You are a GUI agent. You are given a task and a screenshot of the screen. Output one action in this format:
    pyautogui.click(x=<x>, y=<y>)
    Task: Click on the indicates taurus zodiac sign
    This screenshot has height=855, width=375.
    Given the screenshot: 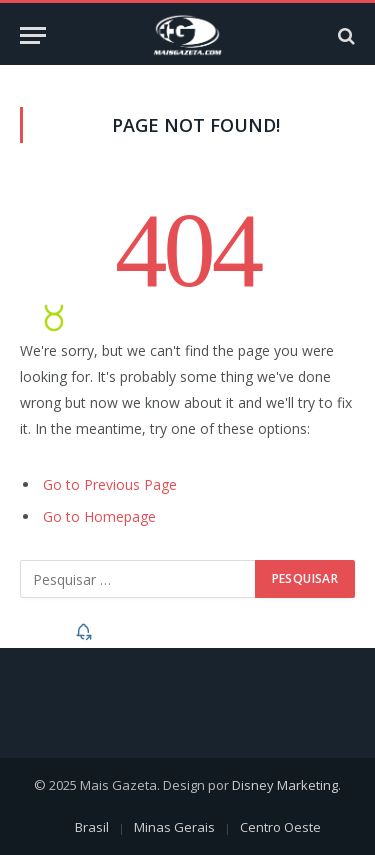 What is the action you would take?
    pyautogui.click(x=54, y=318)
    